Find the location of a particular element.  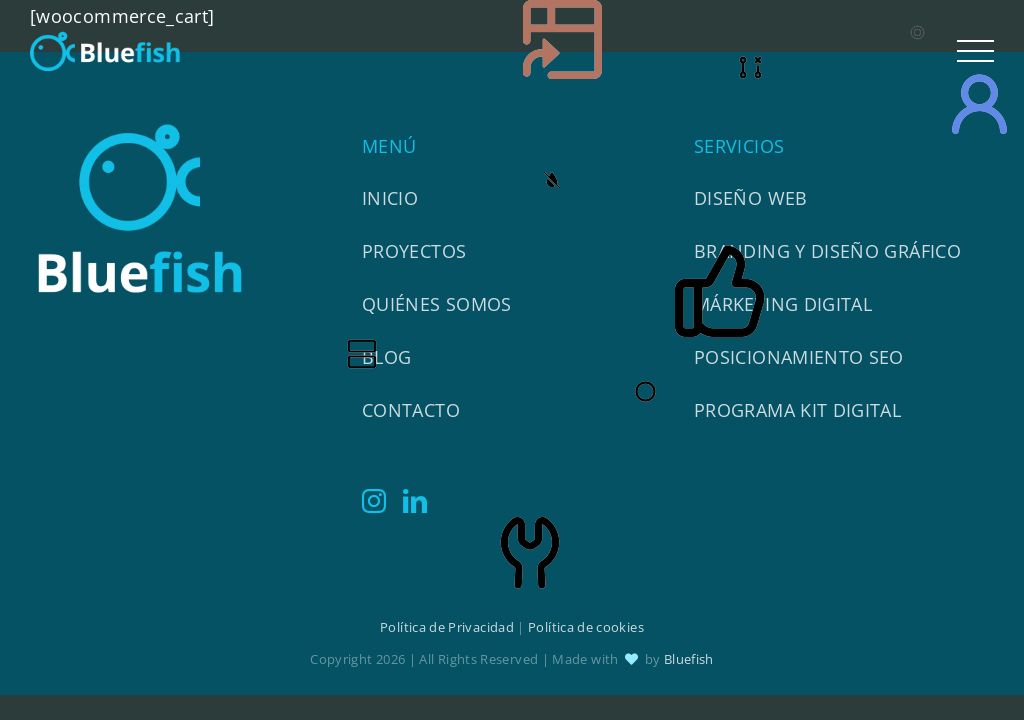

access settings or configuration options is located at coordinates (530, 552).